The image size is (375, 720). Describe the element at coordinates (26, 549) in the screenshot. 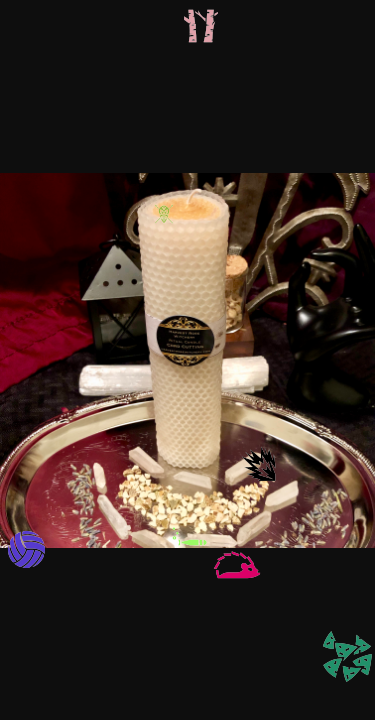

I see `access volleyball or beach sports content` at that location.